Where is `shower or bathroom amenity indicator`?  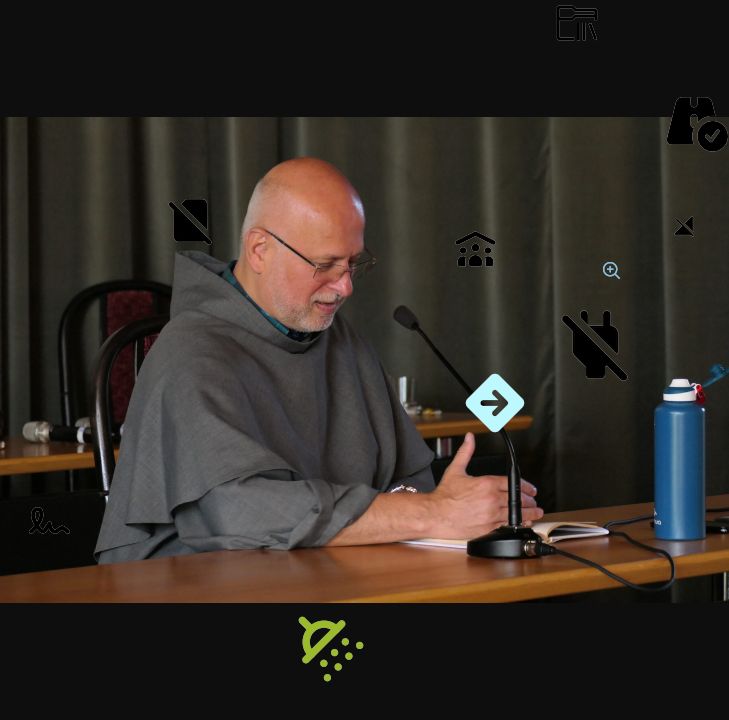
shower or bathroom amenity indicator is located at coordinates (331, 649).